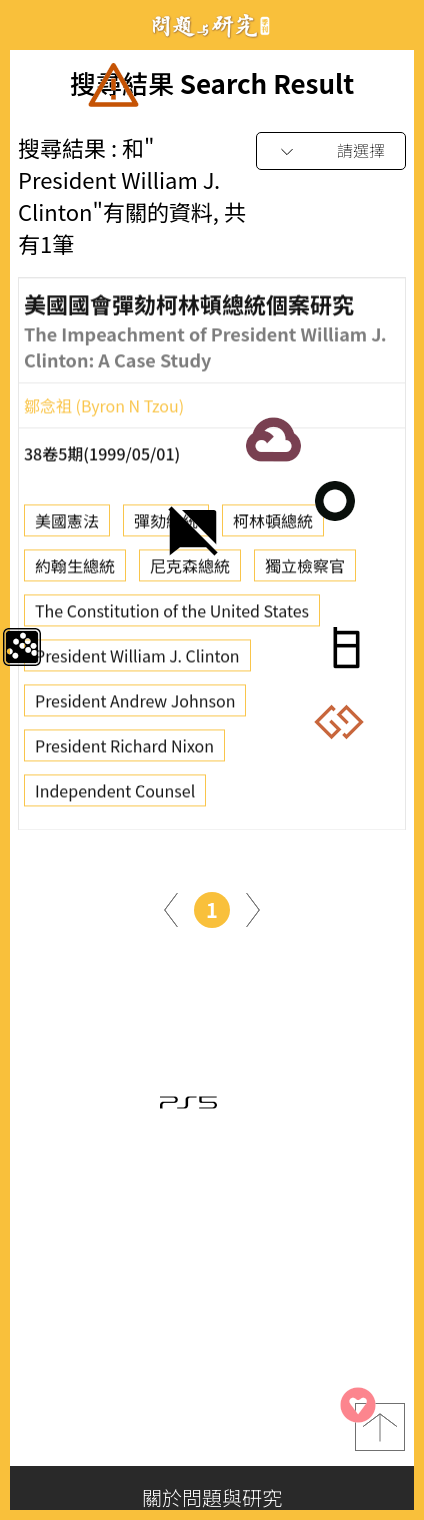 This screenshot has width=424, height=1520. I want to click on access Google Cloud services, so click(273, 439).